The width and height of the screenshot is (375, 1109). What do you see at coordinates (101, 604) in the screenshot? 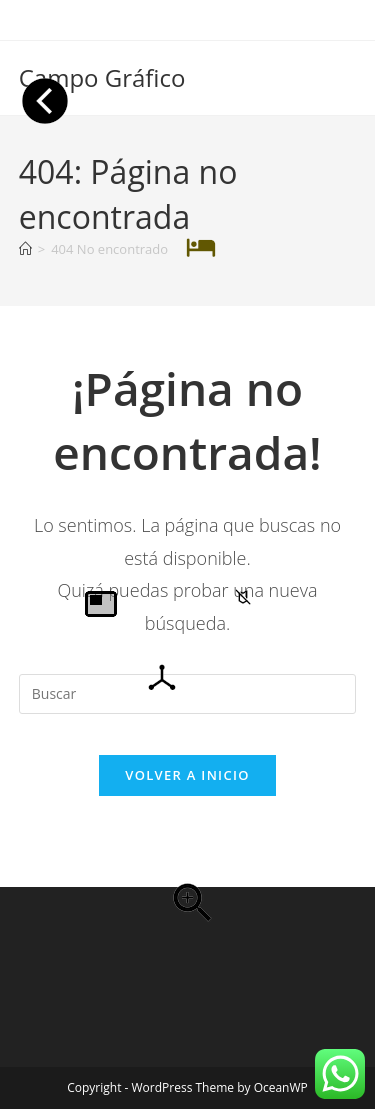
I see `access featured or highlighted video content` at bounding box center [101, 604].